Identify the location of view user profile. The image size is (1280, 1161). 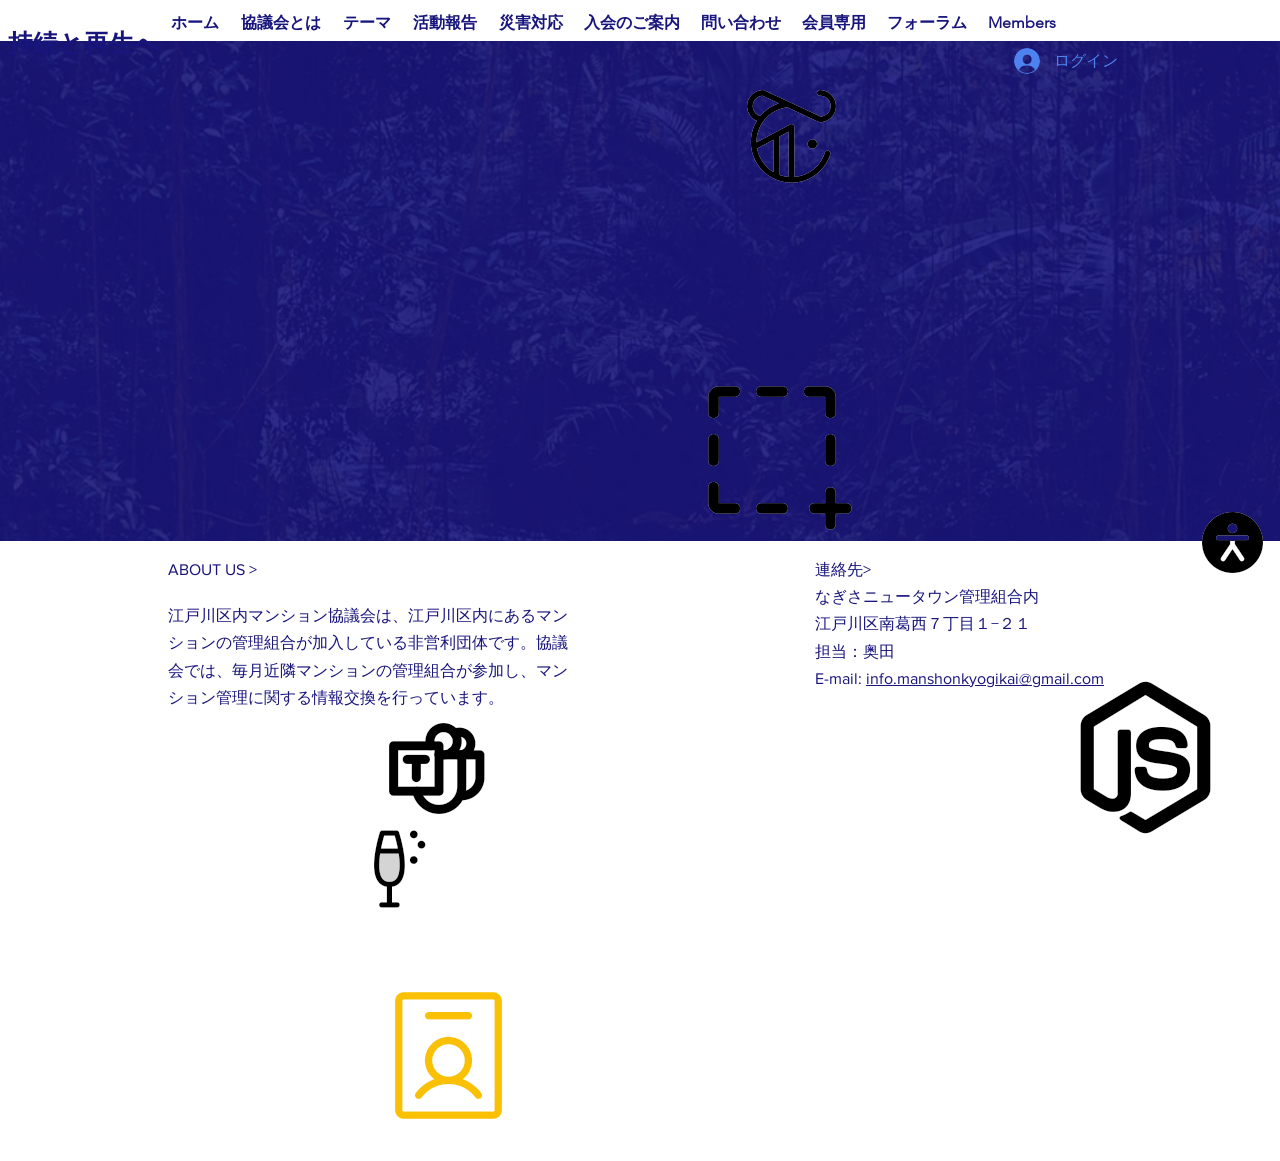
(1232, 542).